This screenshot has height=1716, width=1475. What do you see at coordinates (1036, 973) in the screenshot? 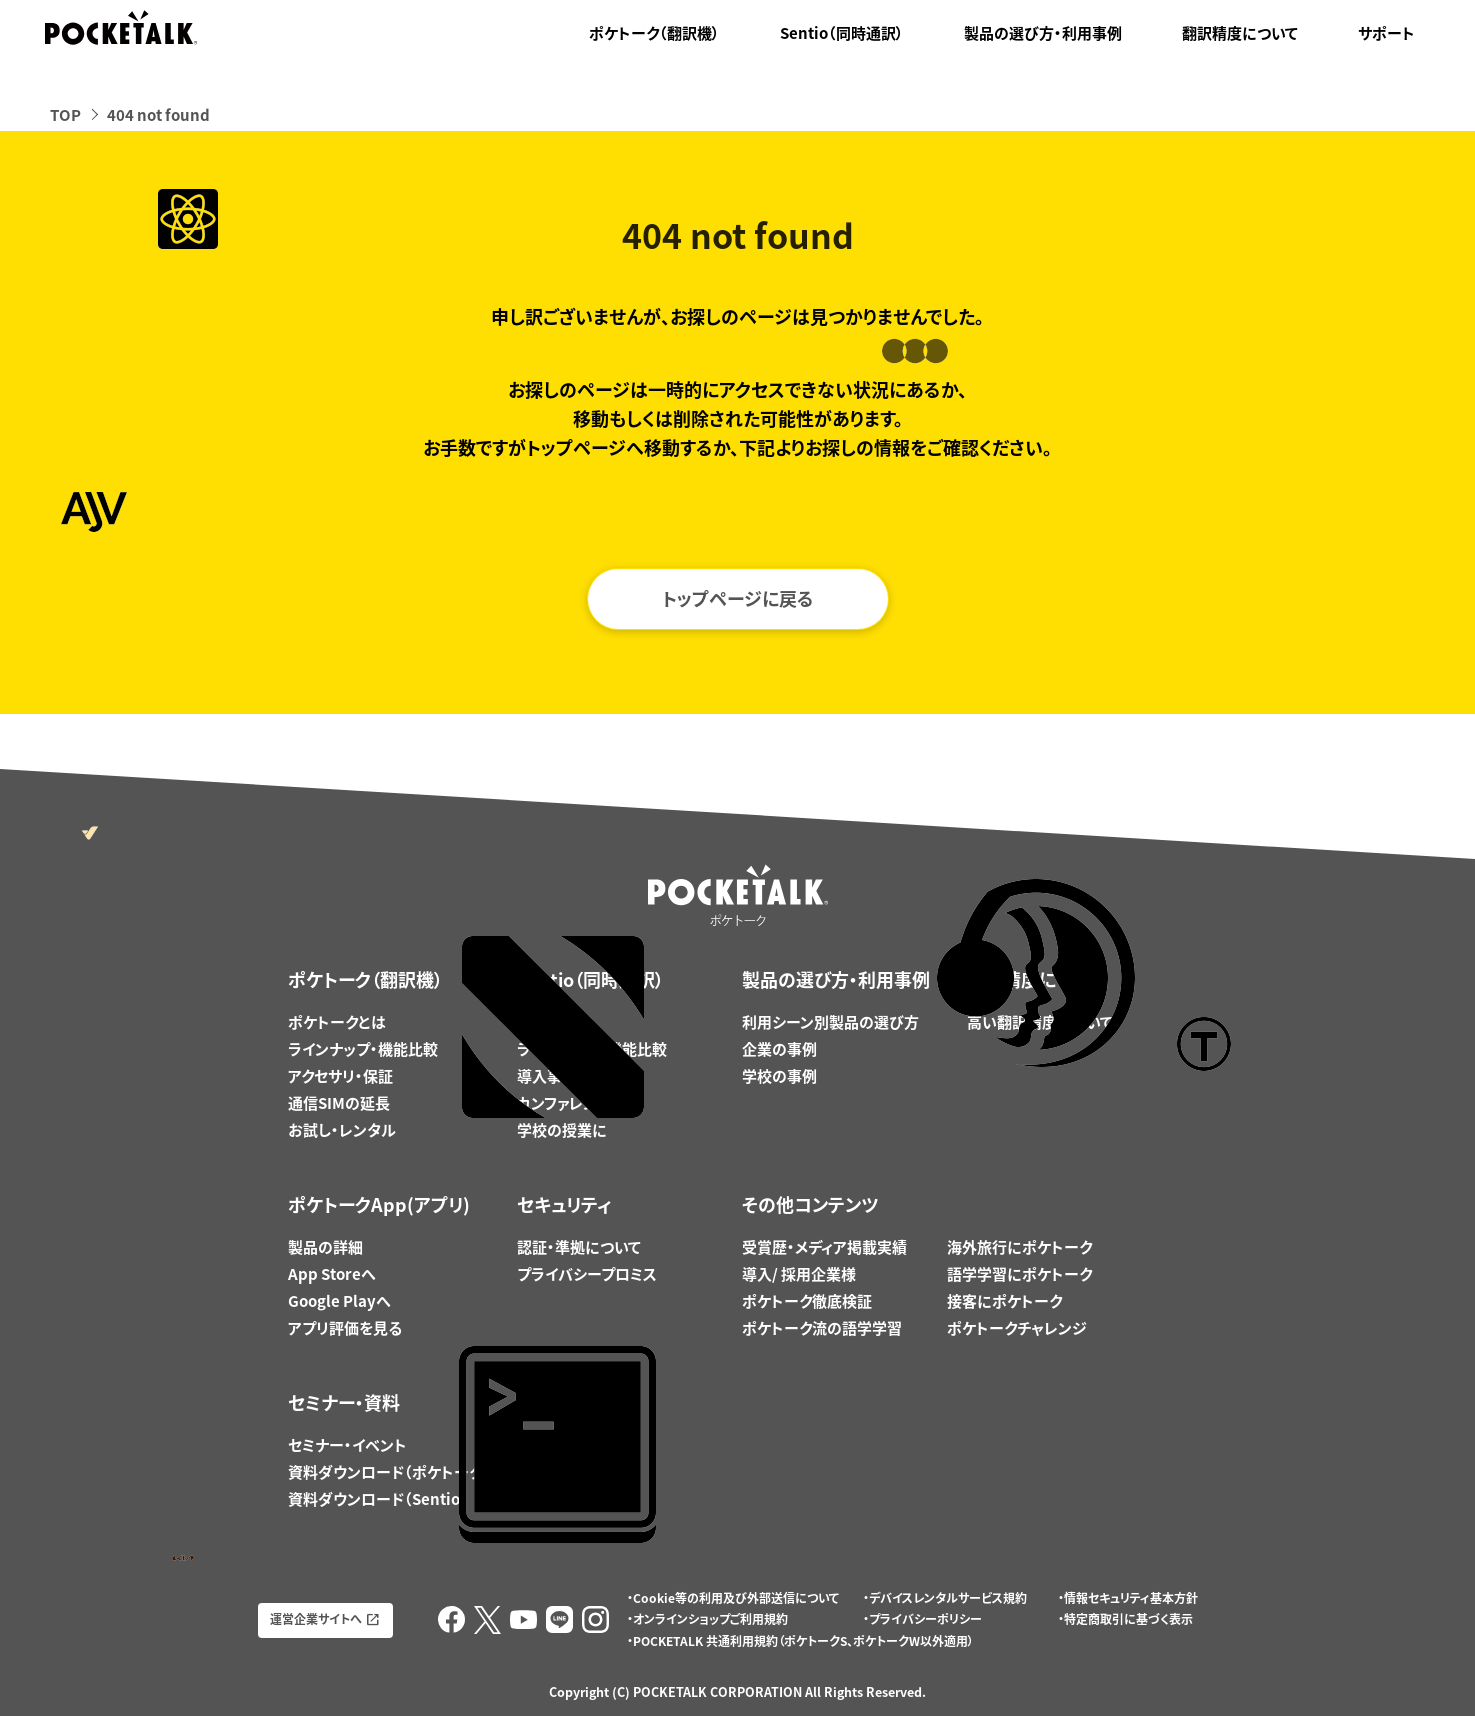
I see `open TeamSpeak voice chat application` at bounding box center [1036, 973].